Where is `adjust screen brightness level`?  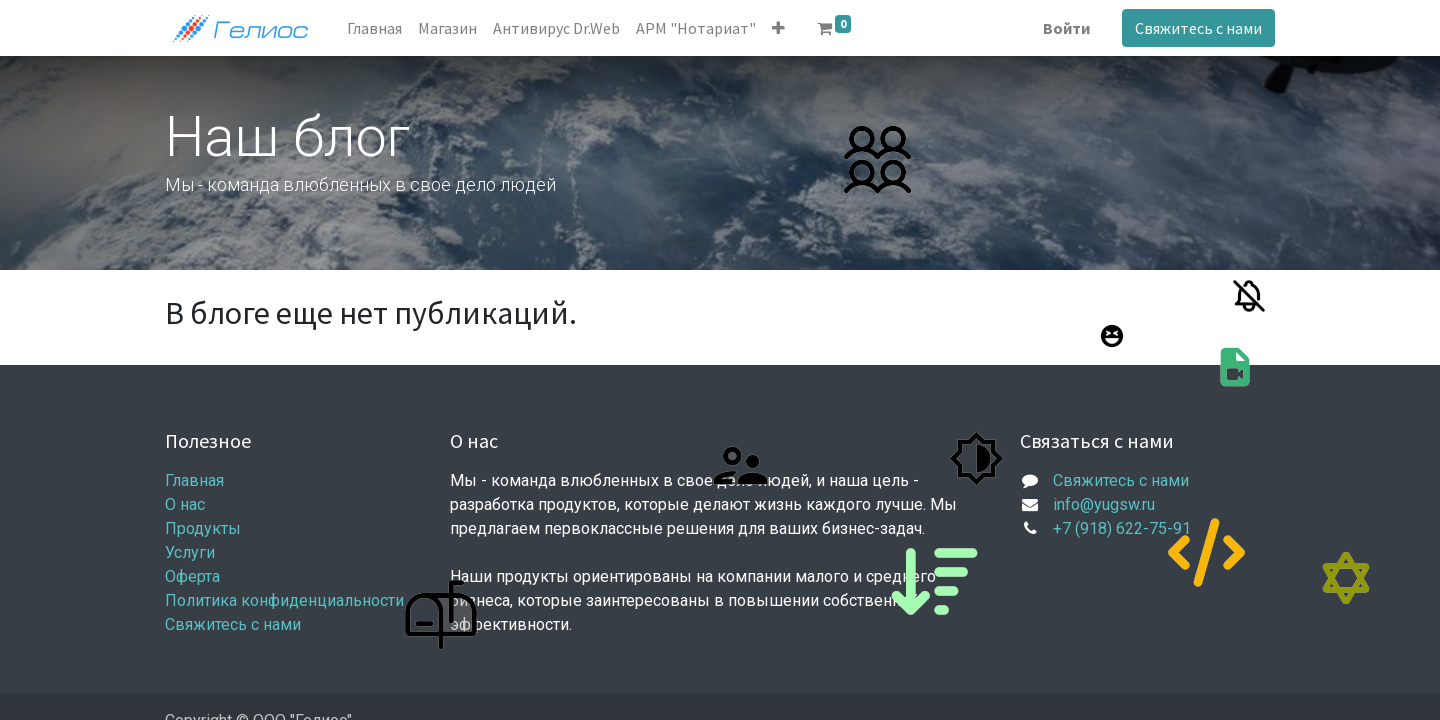
adjust screen brightness level is located at coordinates (976, 458).